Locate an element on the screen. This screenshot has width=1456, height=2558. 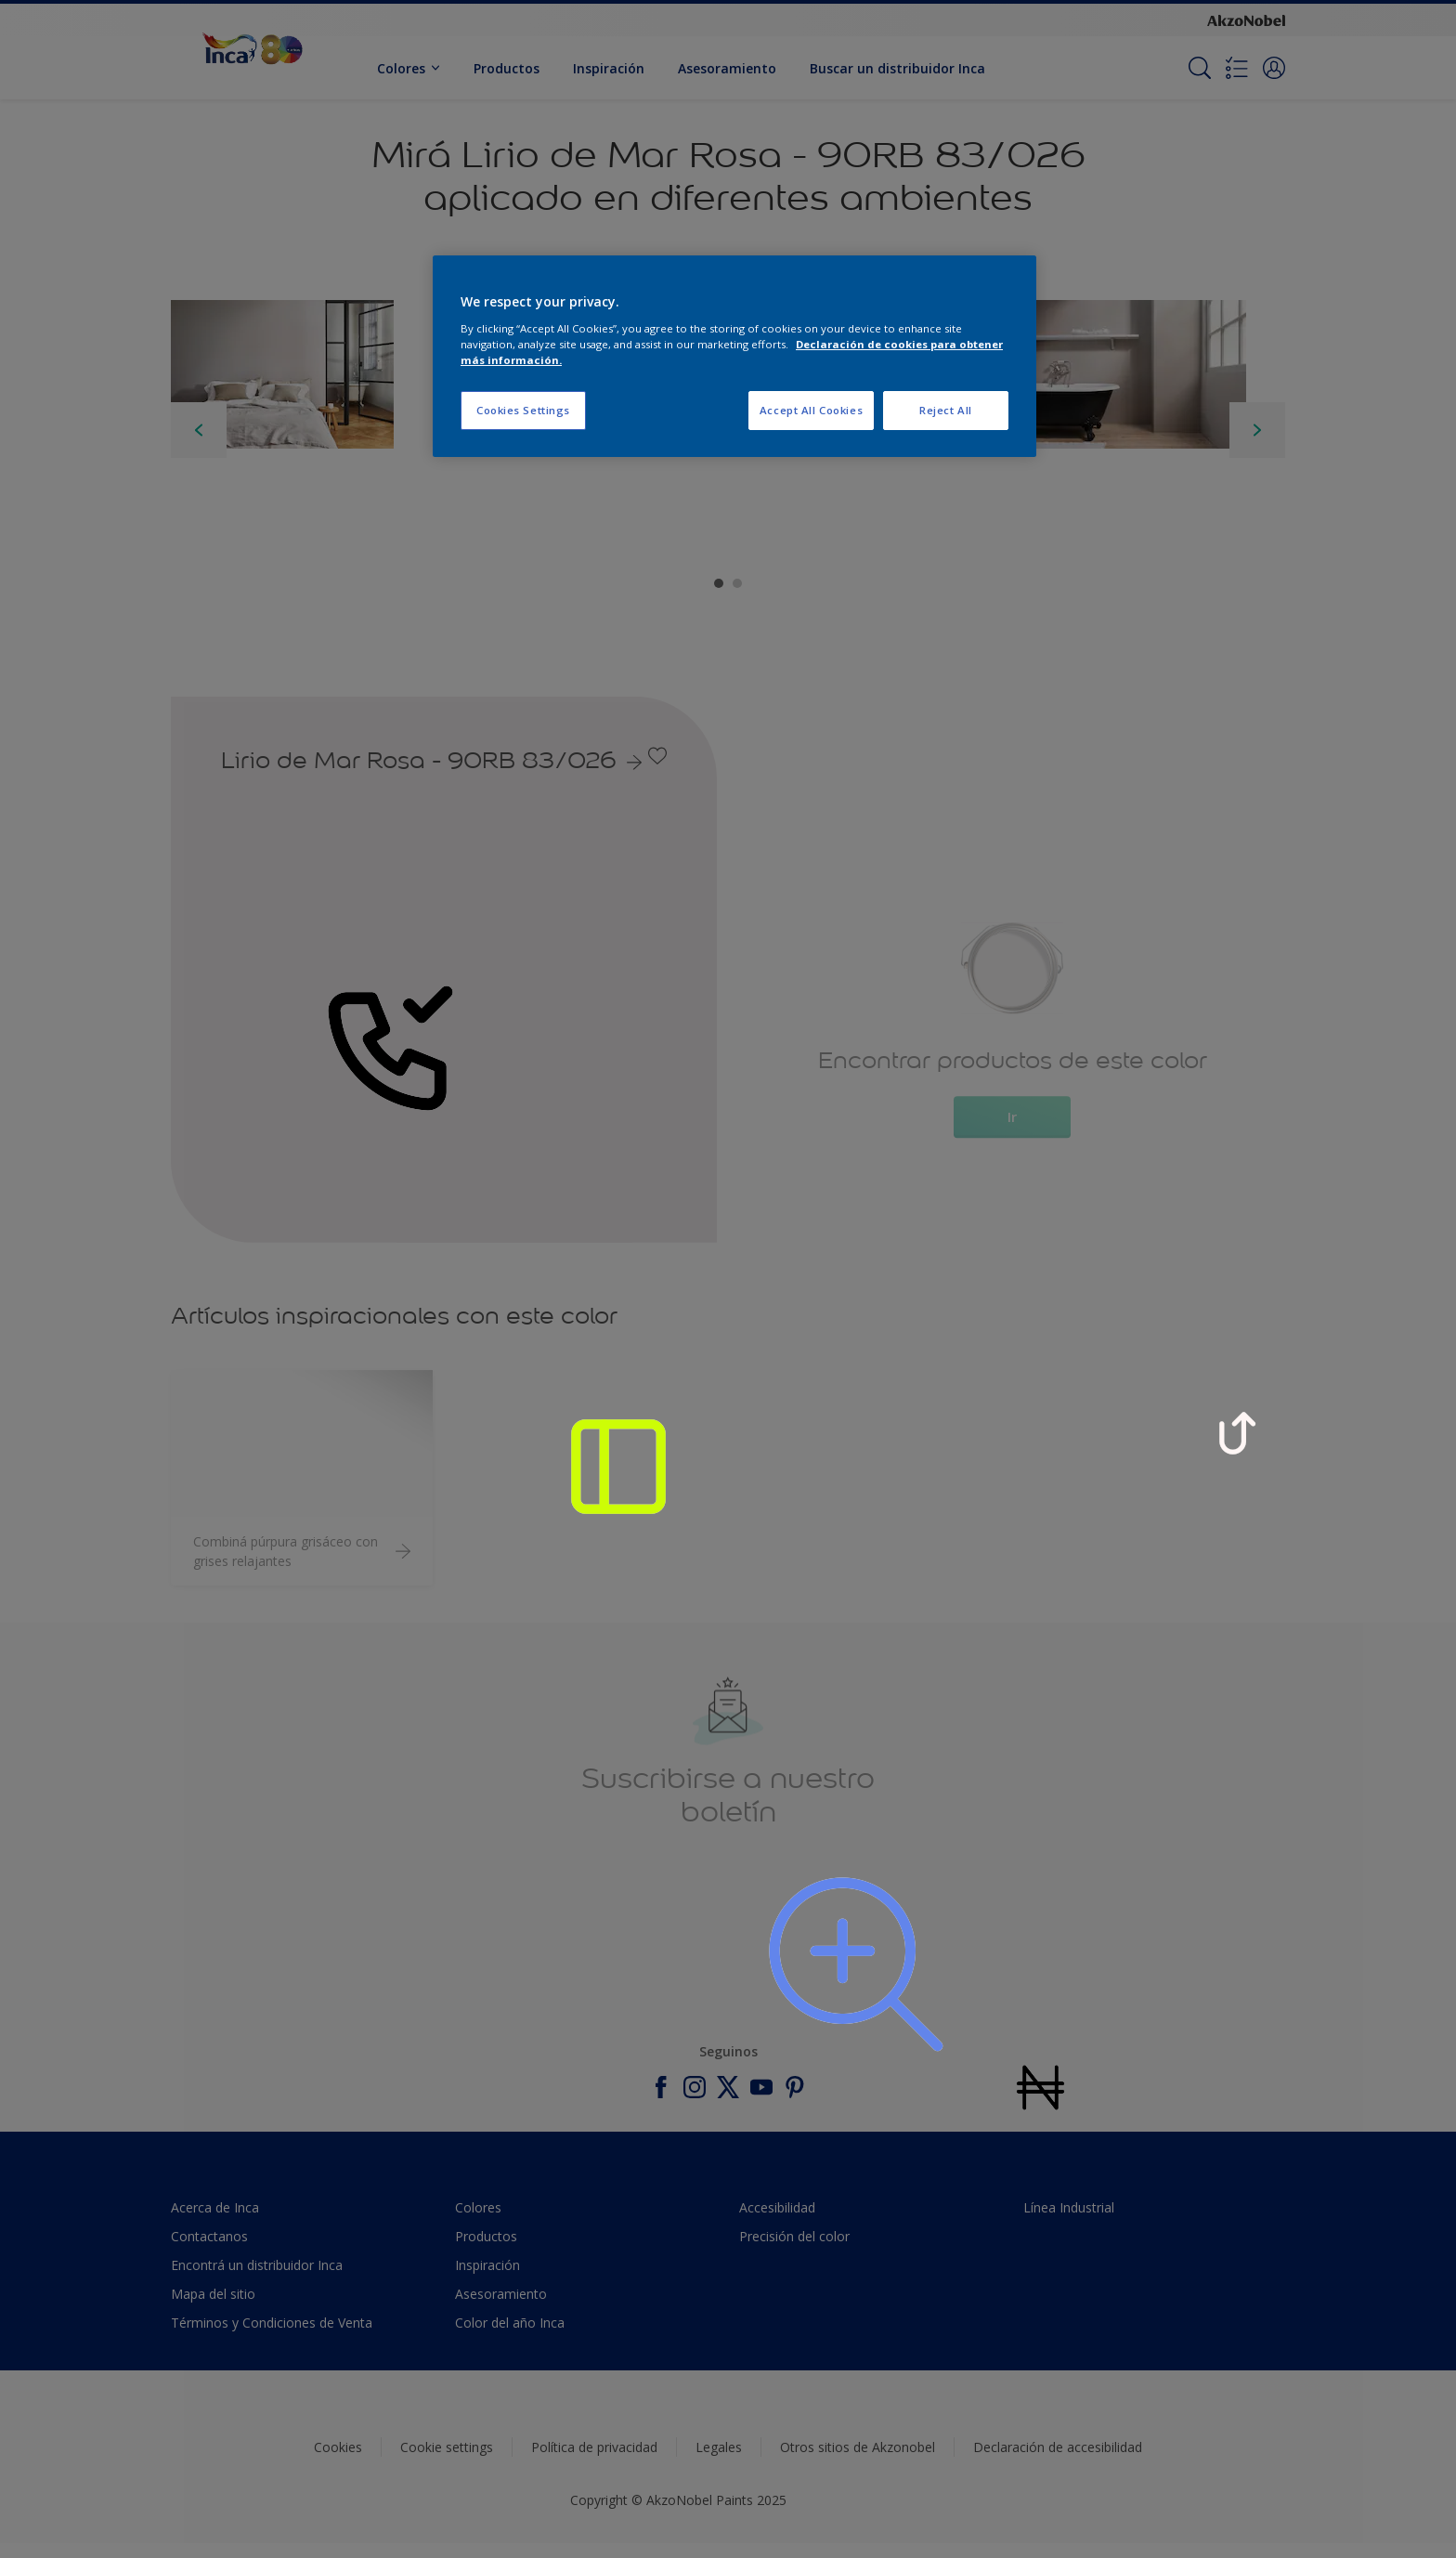
call completed successfully is located at coordinates (390, 1048).